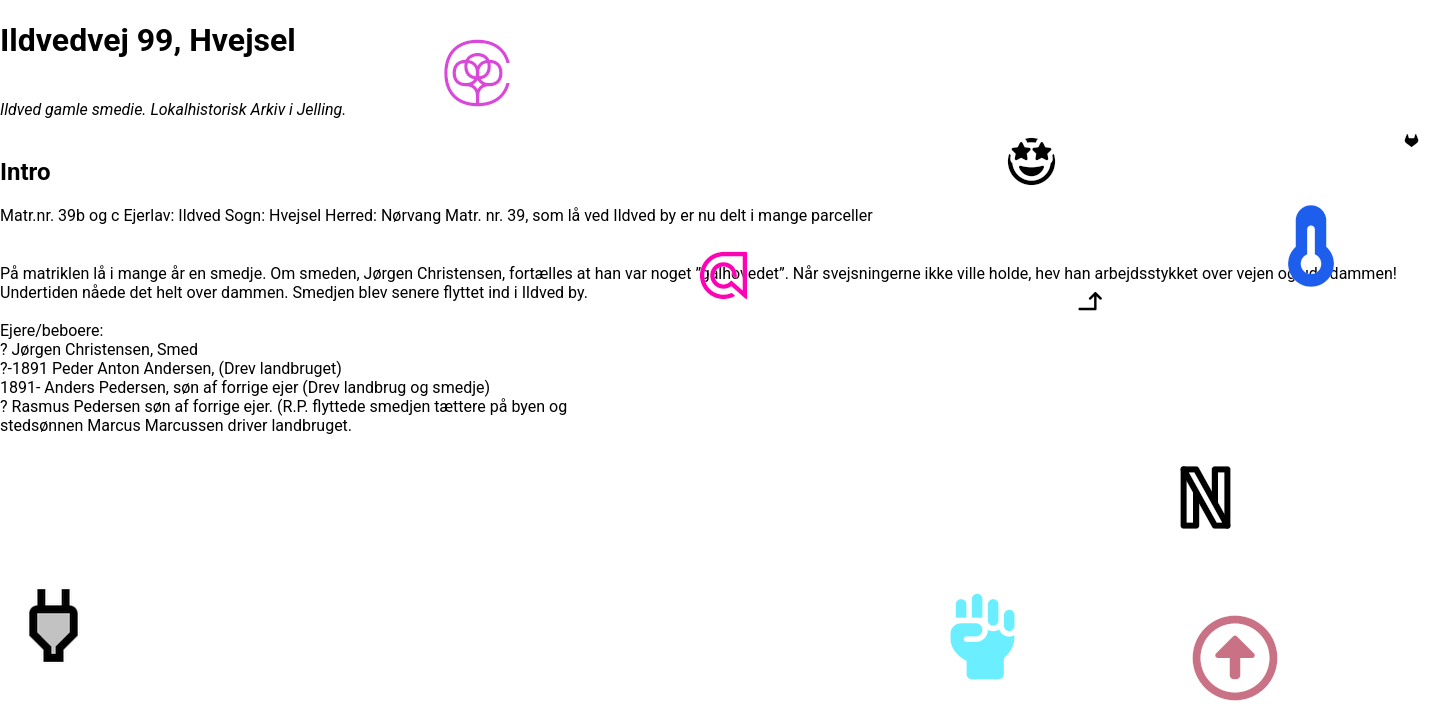 The height and width of the screenshot is (720, 1440). What do you see at coordinates (723, 275) in the screenshot?
I see `algolia search service logo` at bounding box center [723, 275].